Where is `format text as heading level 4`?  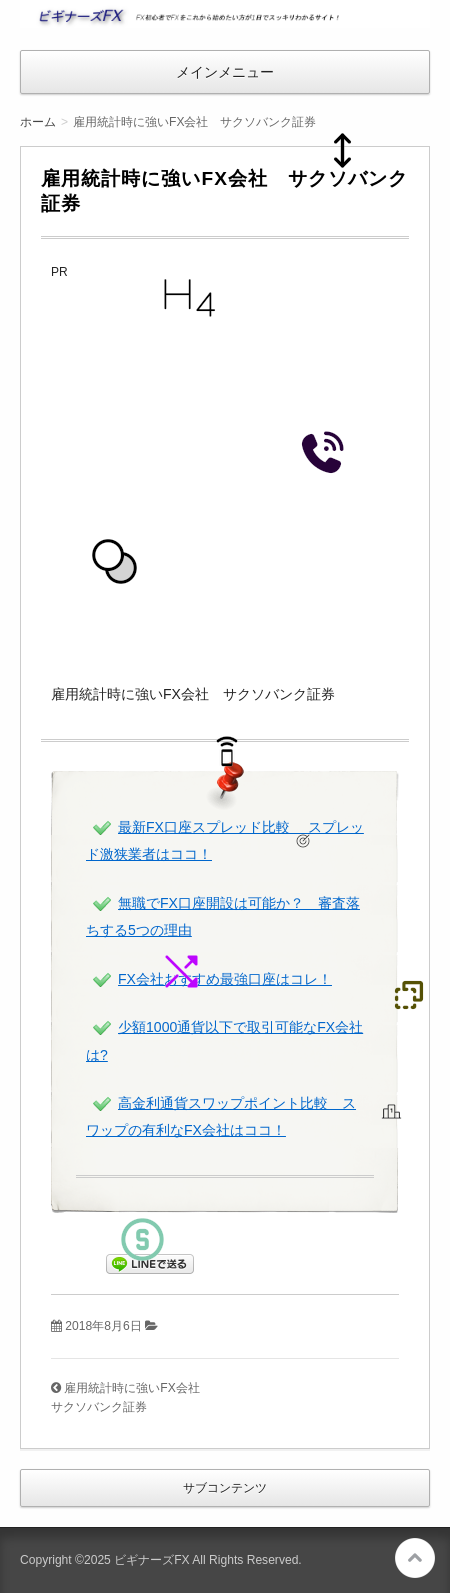 format text as heading level 4 is located at coordinates (186, 297).